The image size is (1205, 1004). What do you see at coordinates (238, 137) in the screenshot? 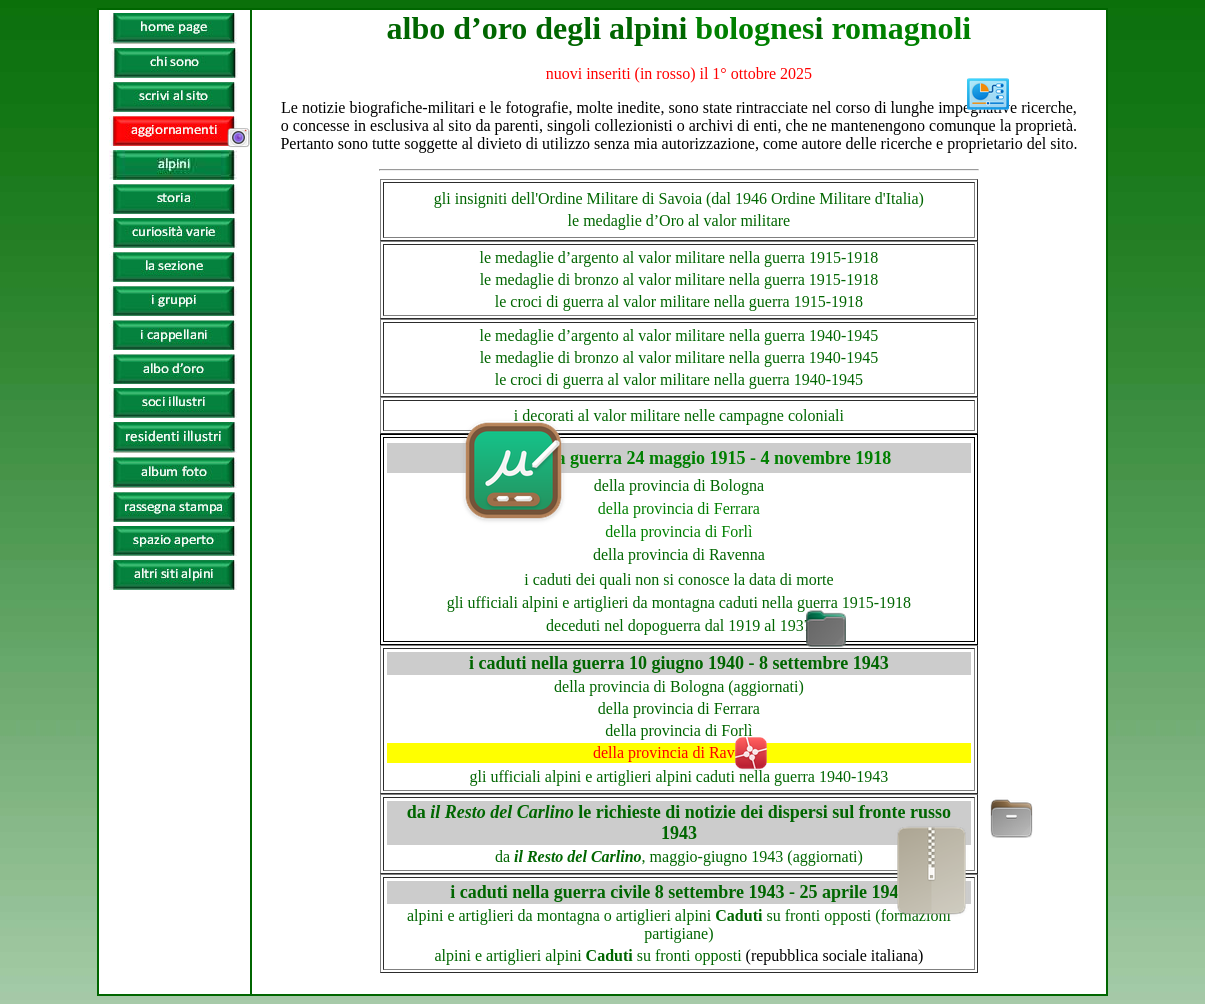
I see `open the camera app` at bounding box center [238, 137].